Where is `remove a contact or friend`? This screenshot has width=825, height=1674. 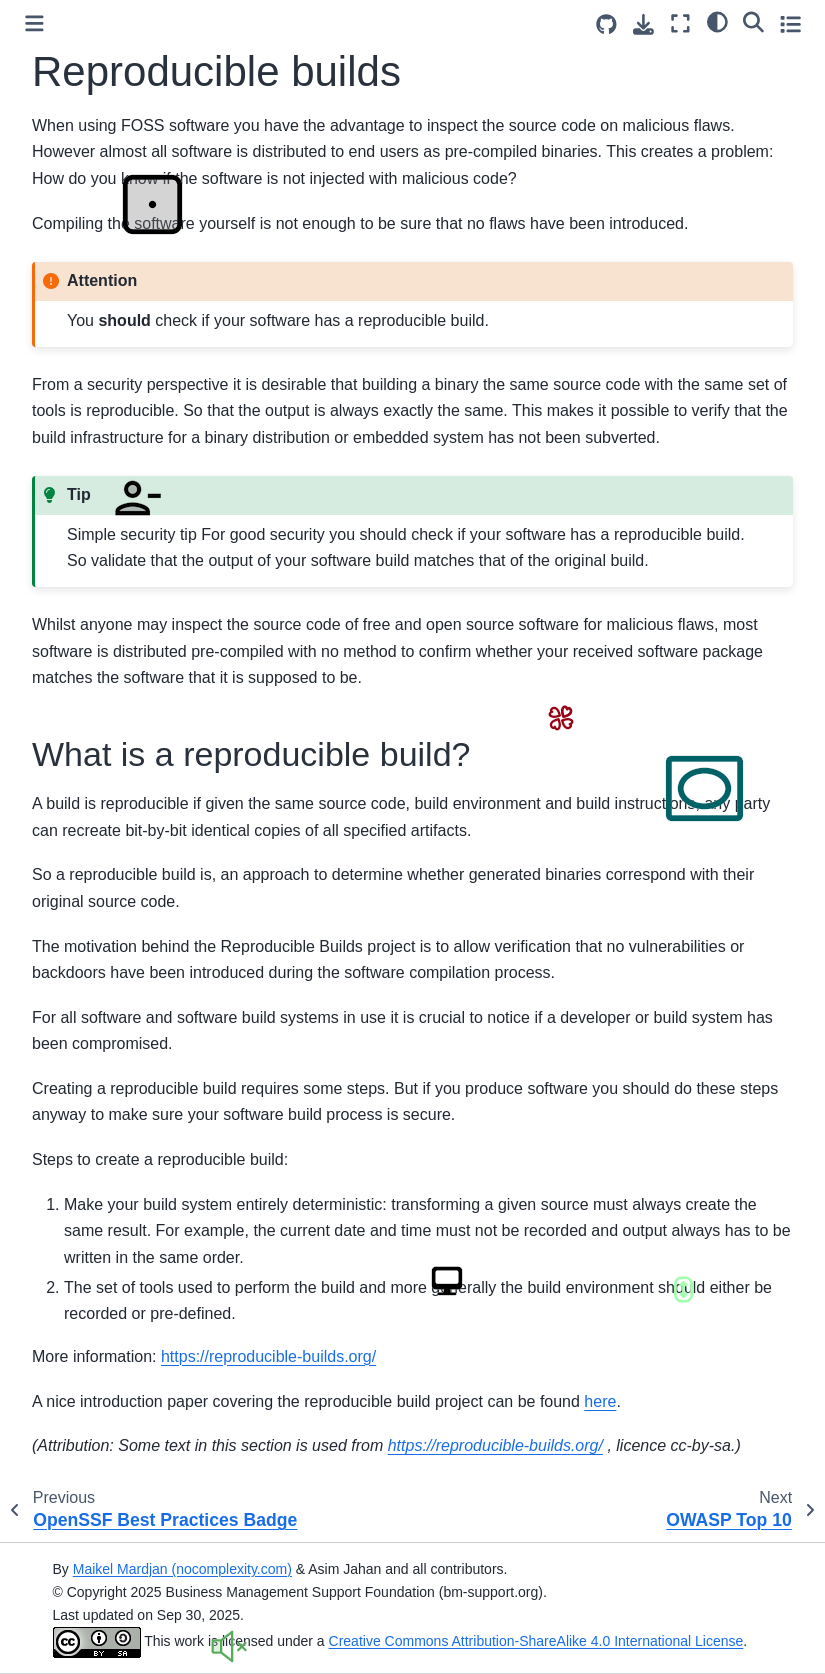
remove a contact or friend is located at coordinates (137, 498).